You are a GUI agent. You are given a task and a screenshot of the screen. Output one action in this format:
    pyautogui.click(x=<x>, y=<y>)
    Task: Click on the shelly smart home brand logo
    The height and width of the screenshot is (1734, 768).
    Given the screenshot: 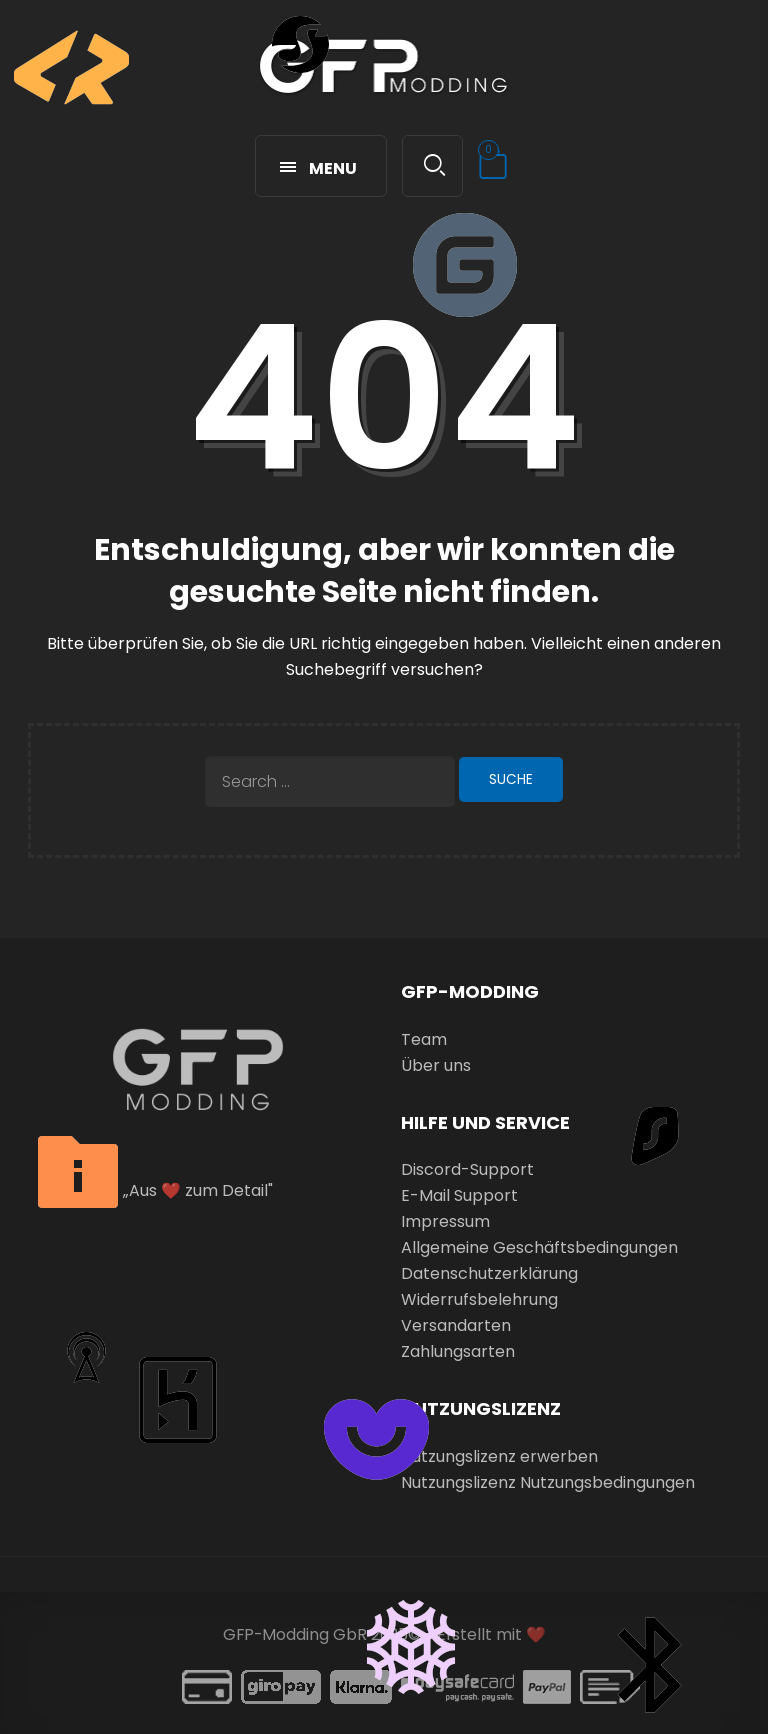 What is the action you would take?
    pyautogui.click(x=300, y=44)
    